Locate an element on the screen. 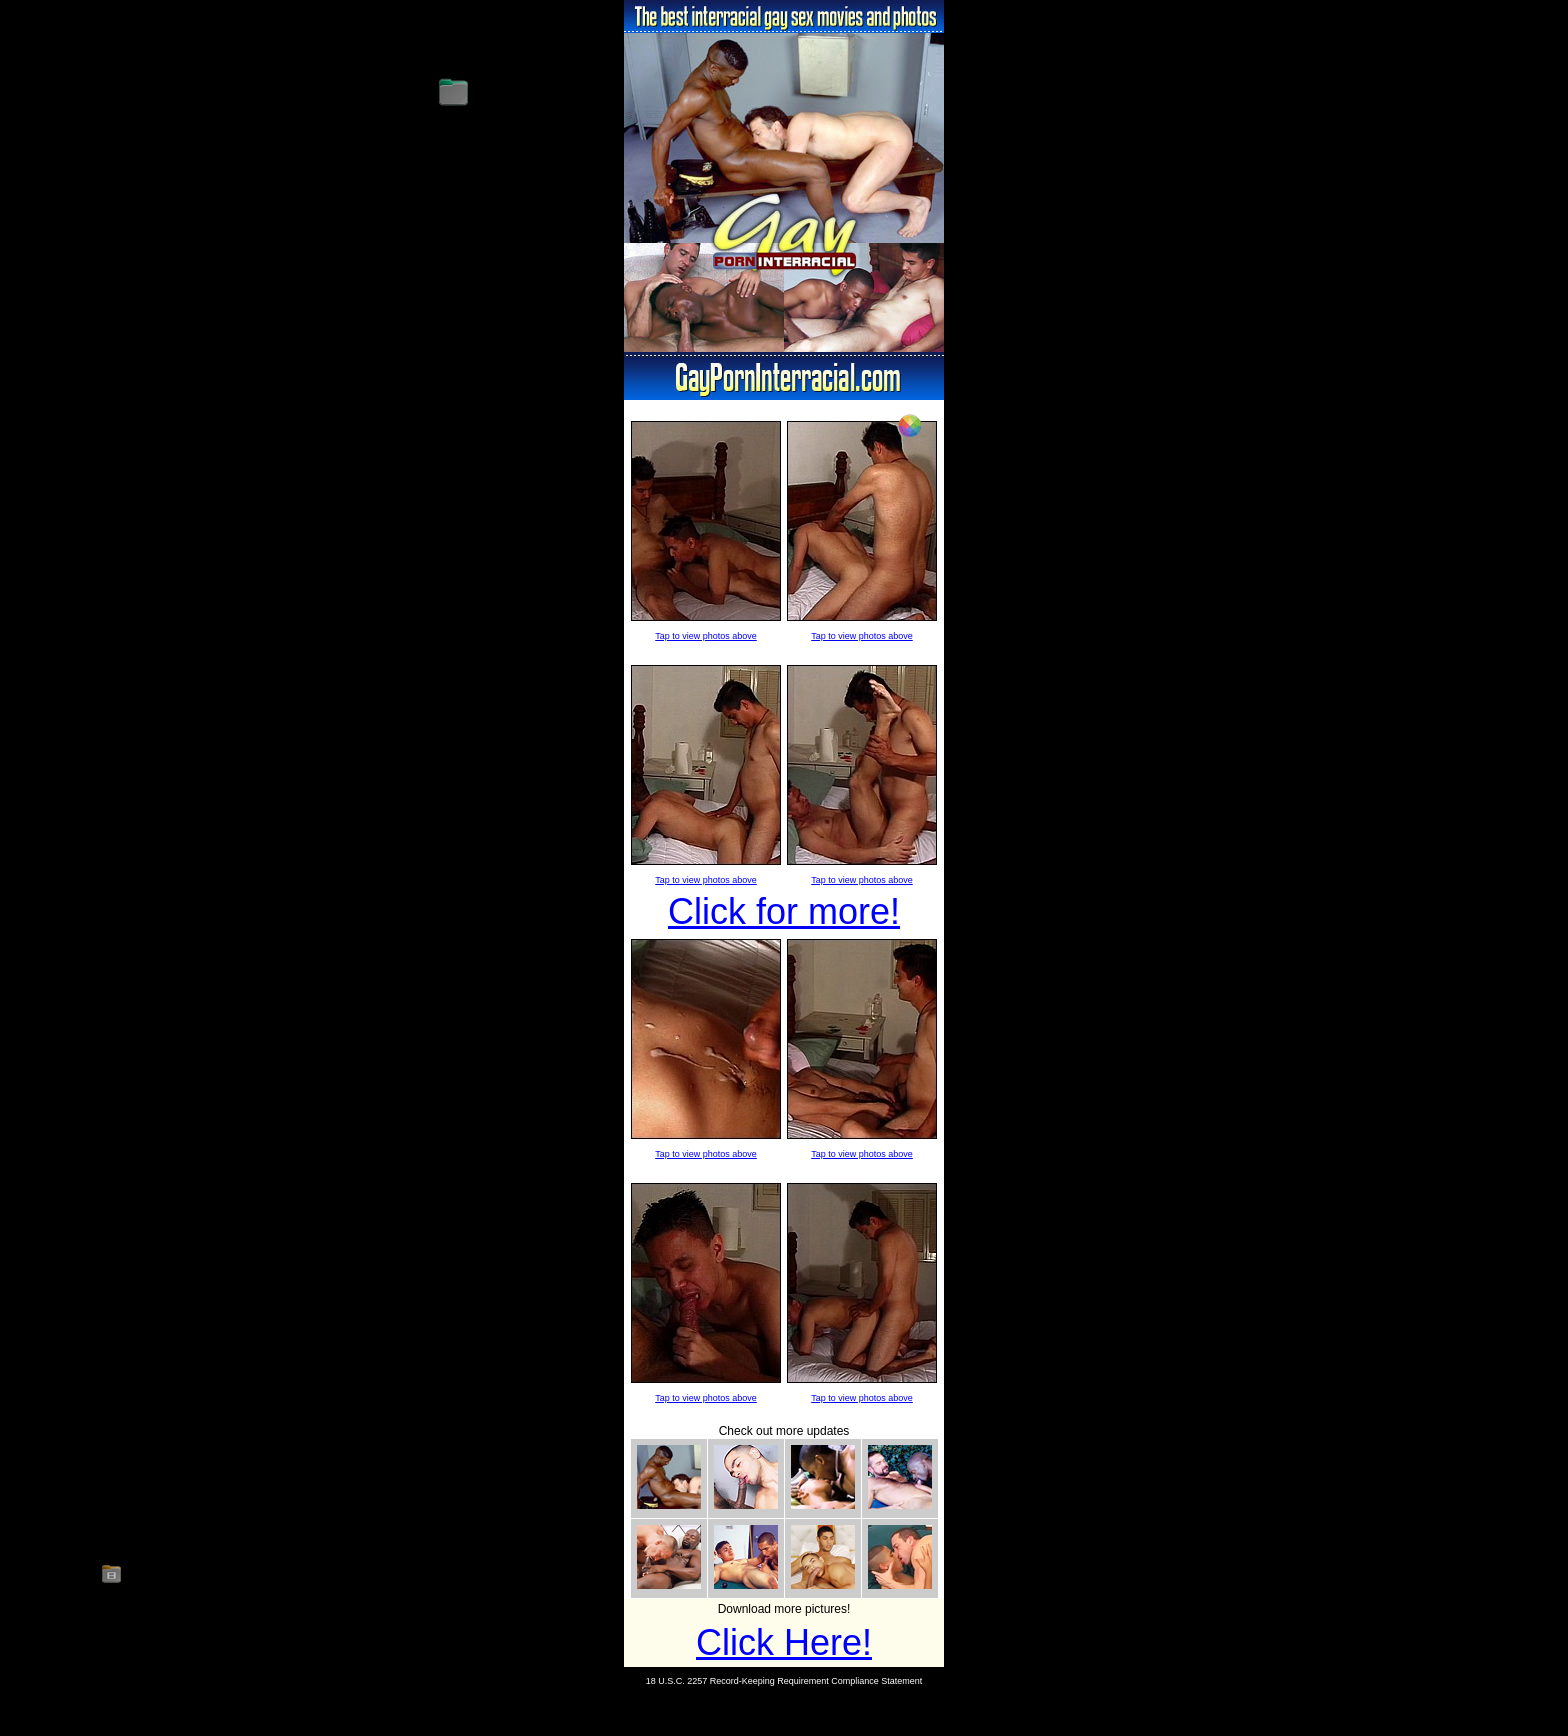 The height and width of the screenshot is (1736, 1568). open folder to view contents is located at coordinates (453, 91).